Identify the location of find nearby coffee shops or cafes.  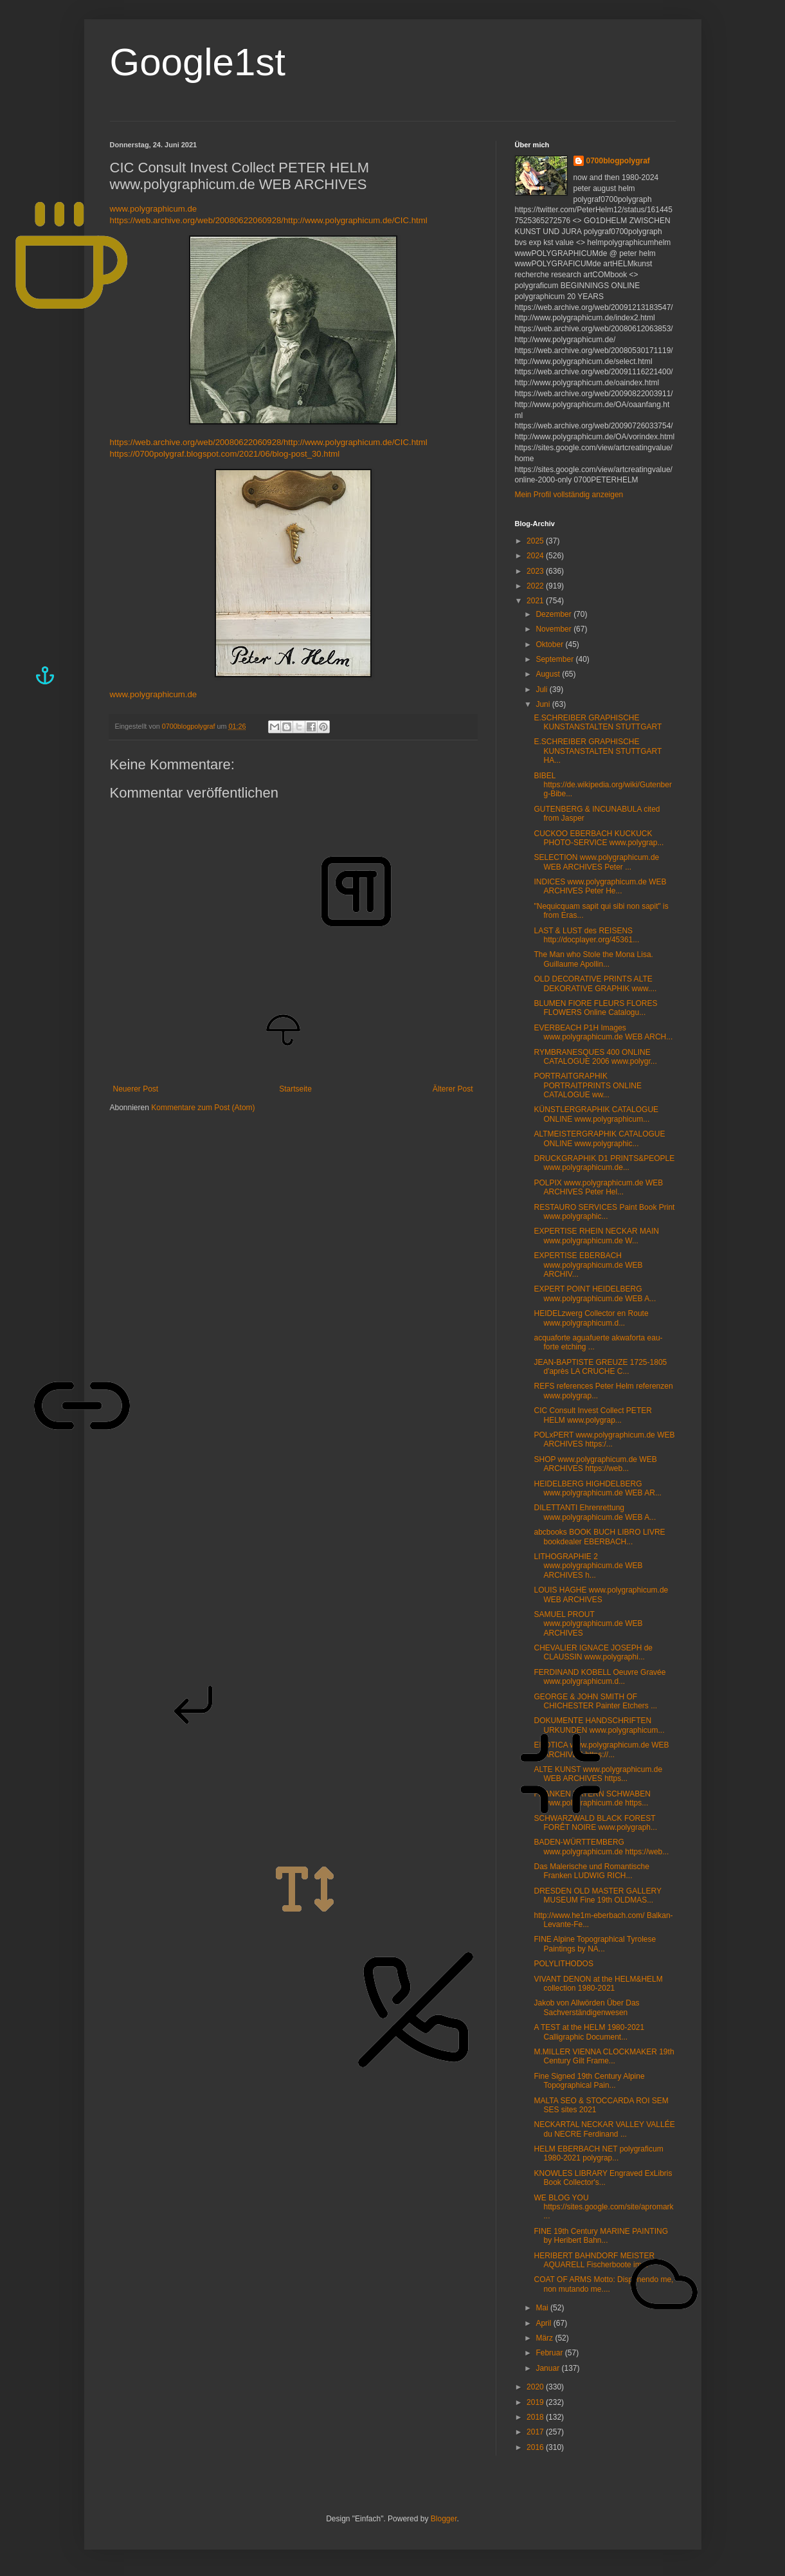
(69, 260).